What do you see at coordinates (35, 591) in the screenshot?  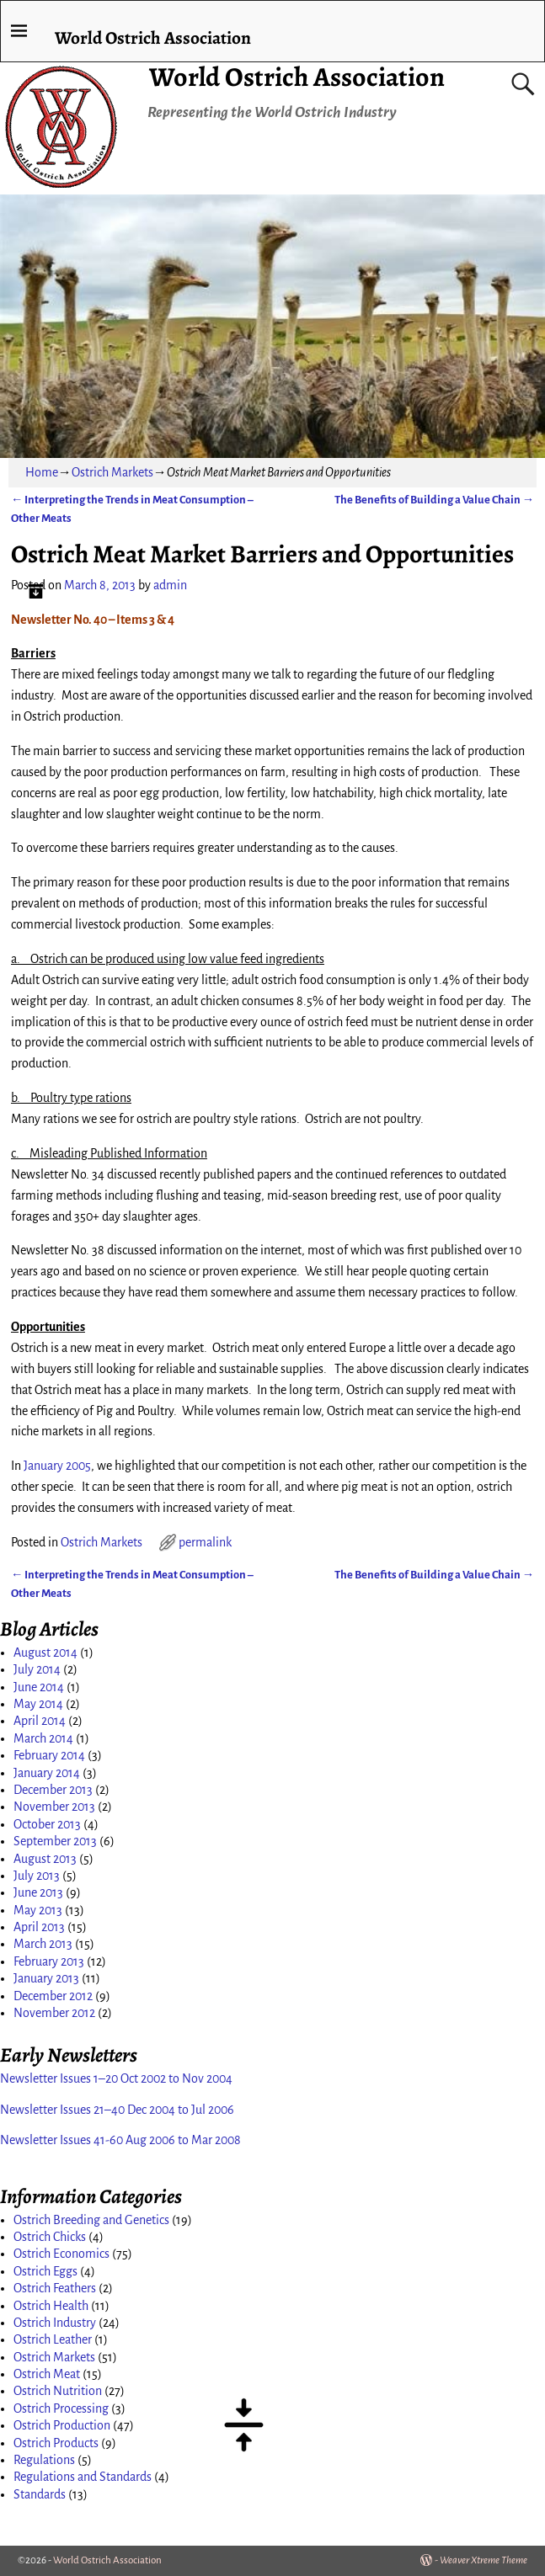 I see `archive this item` at bounding box center [35, 591].